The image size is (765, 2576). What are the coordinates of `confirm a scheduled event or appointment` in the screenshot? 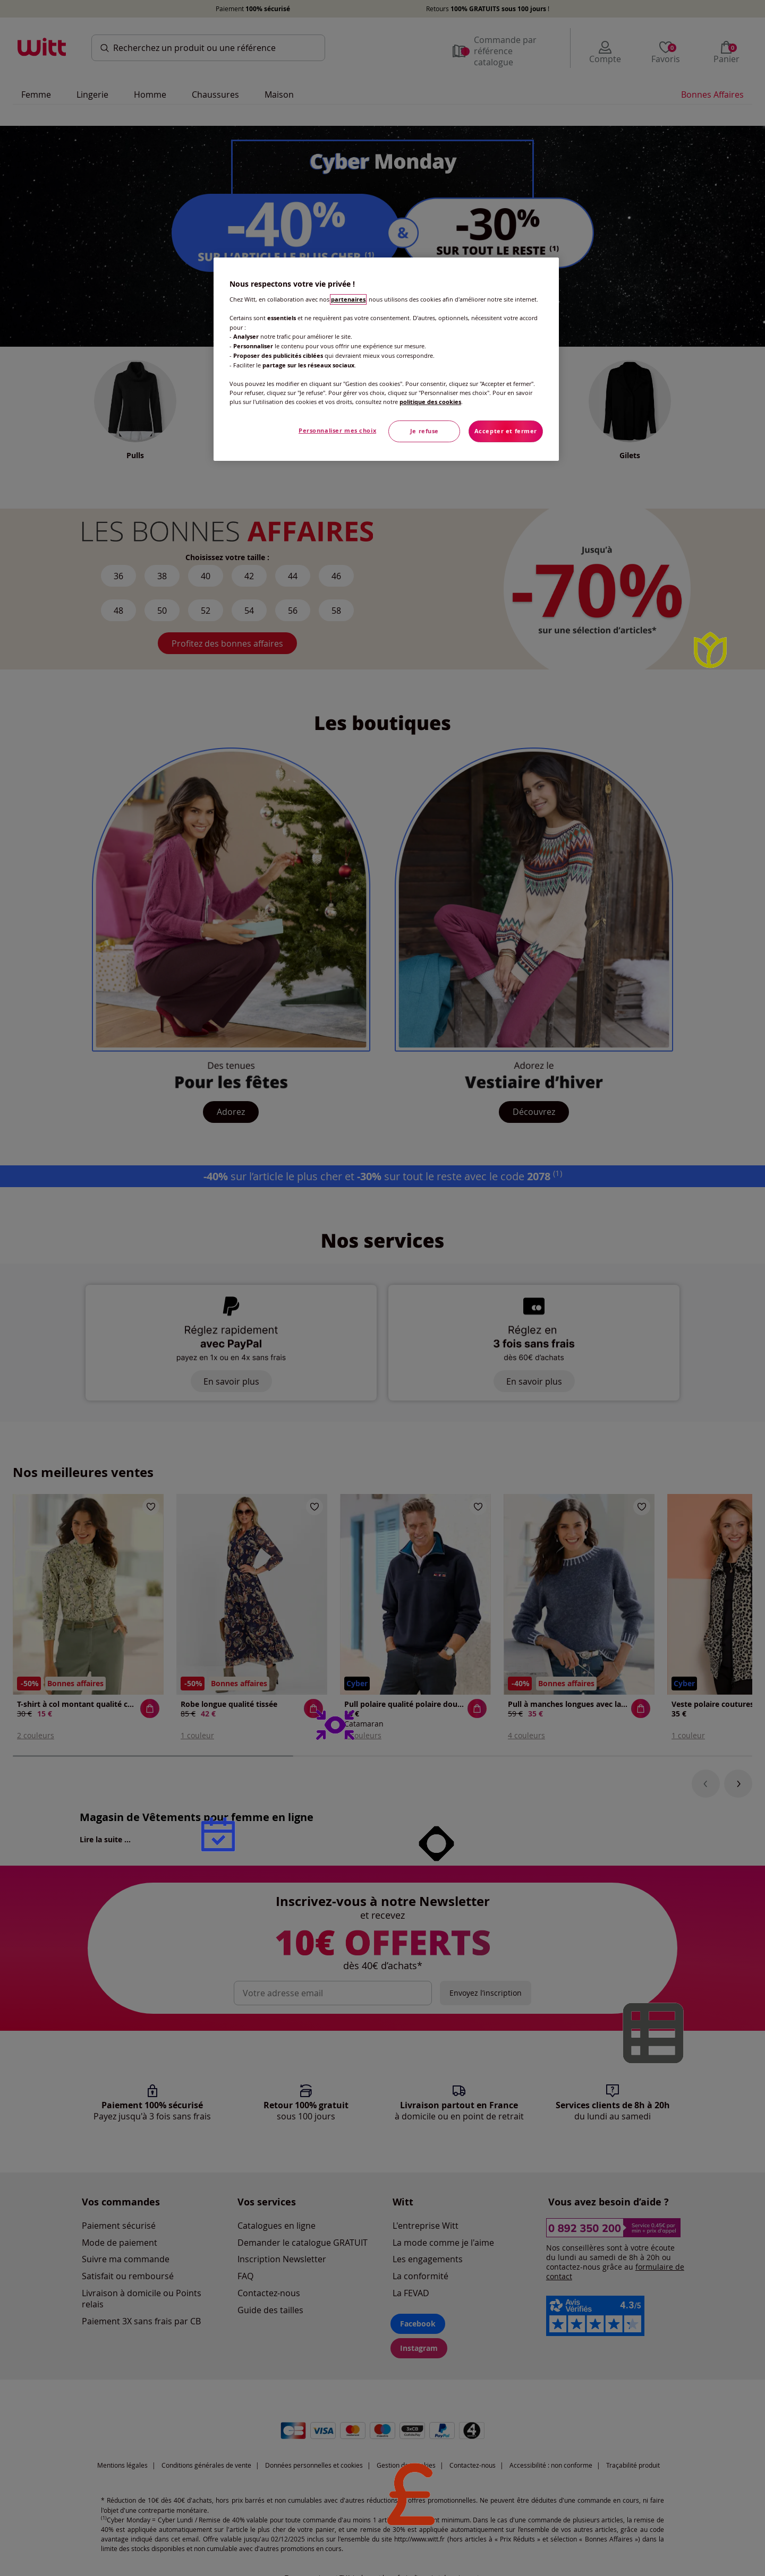 It's located at (218, 1836).